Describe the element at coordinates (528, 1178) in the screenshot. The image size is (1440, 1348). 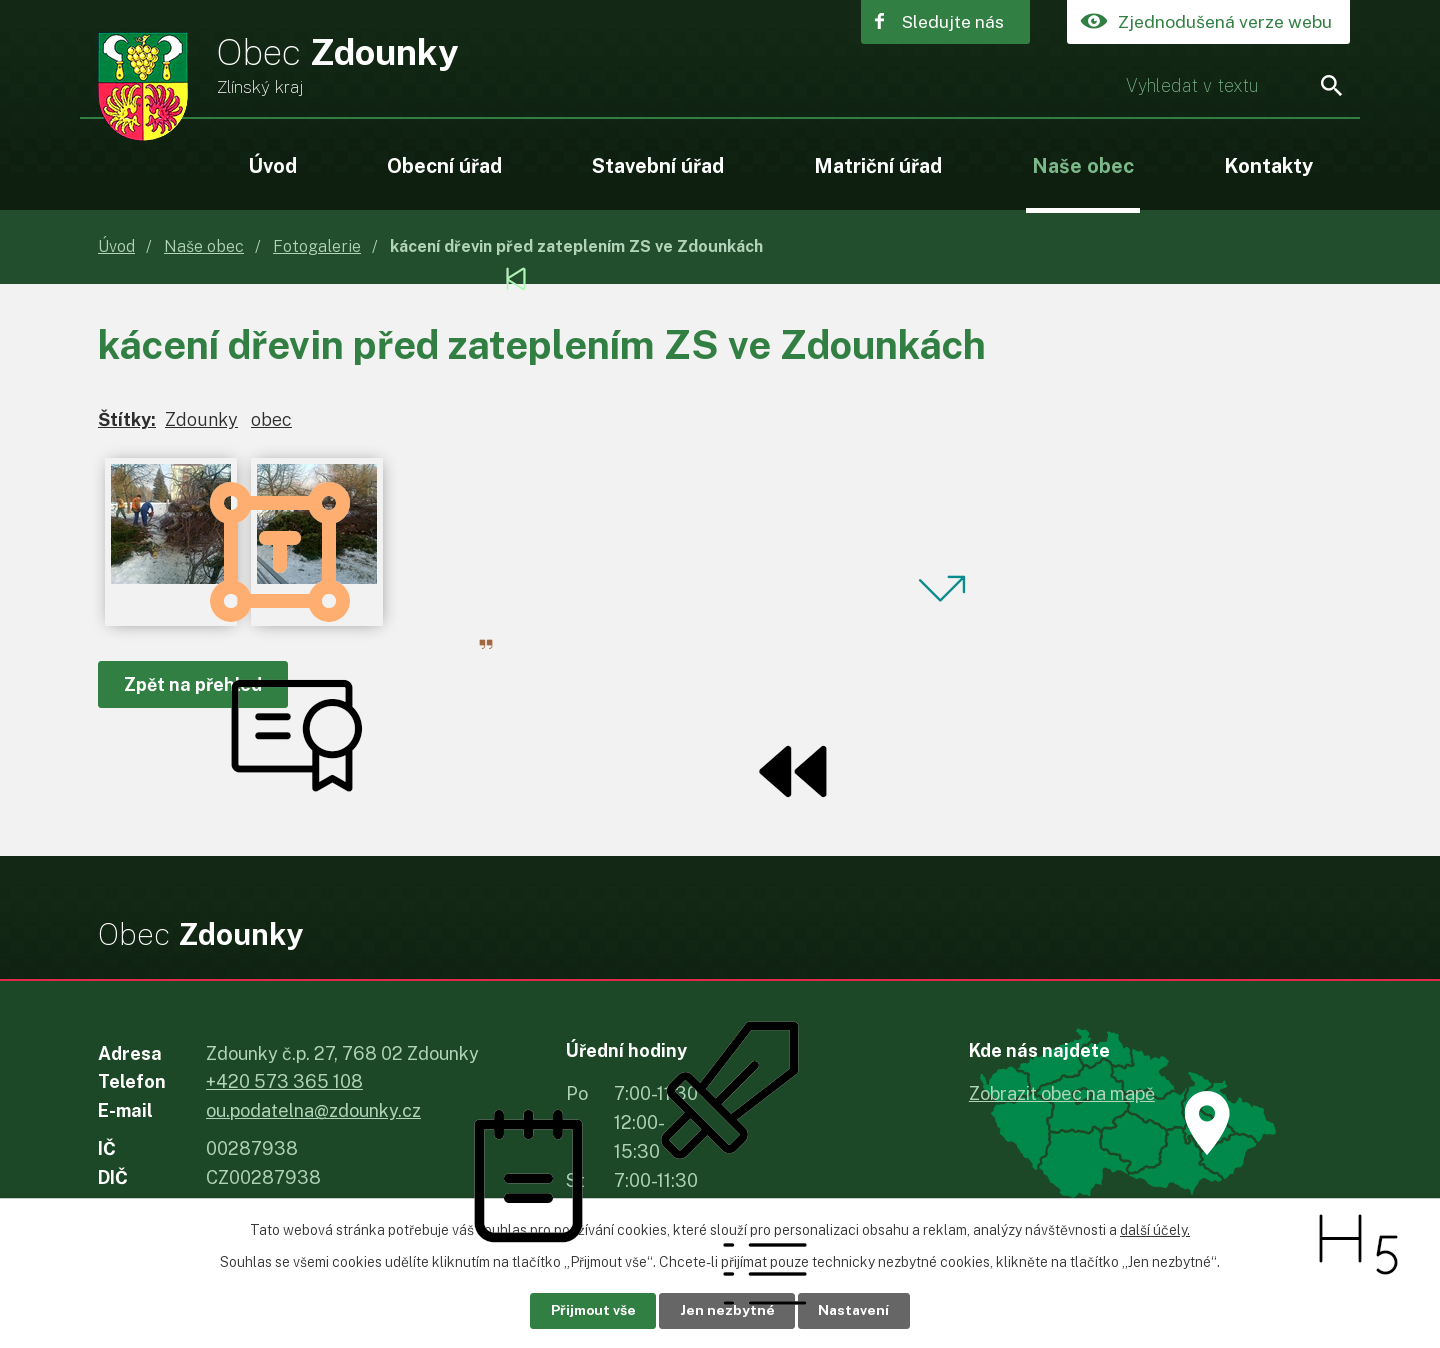
I see `open notepad or notes app` at that location.